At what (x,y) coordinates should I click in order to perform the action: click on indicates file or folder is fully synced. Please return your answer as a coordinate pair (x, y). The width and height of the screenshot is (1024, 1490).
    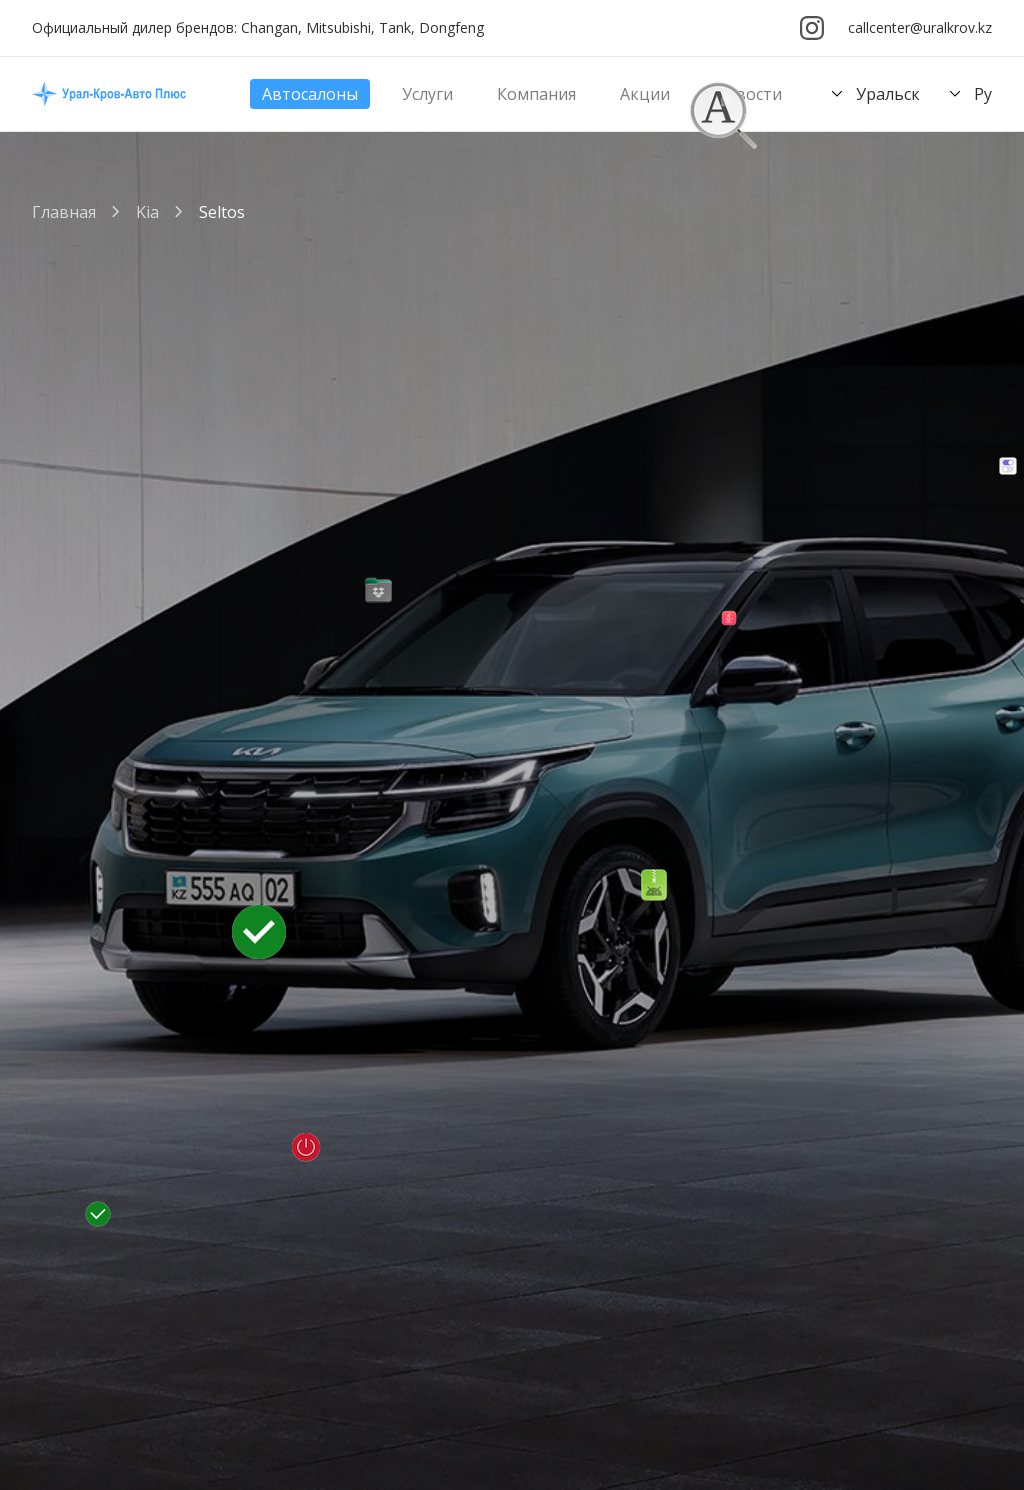
    Looking at the image, I should click on (98, 1214).